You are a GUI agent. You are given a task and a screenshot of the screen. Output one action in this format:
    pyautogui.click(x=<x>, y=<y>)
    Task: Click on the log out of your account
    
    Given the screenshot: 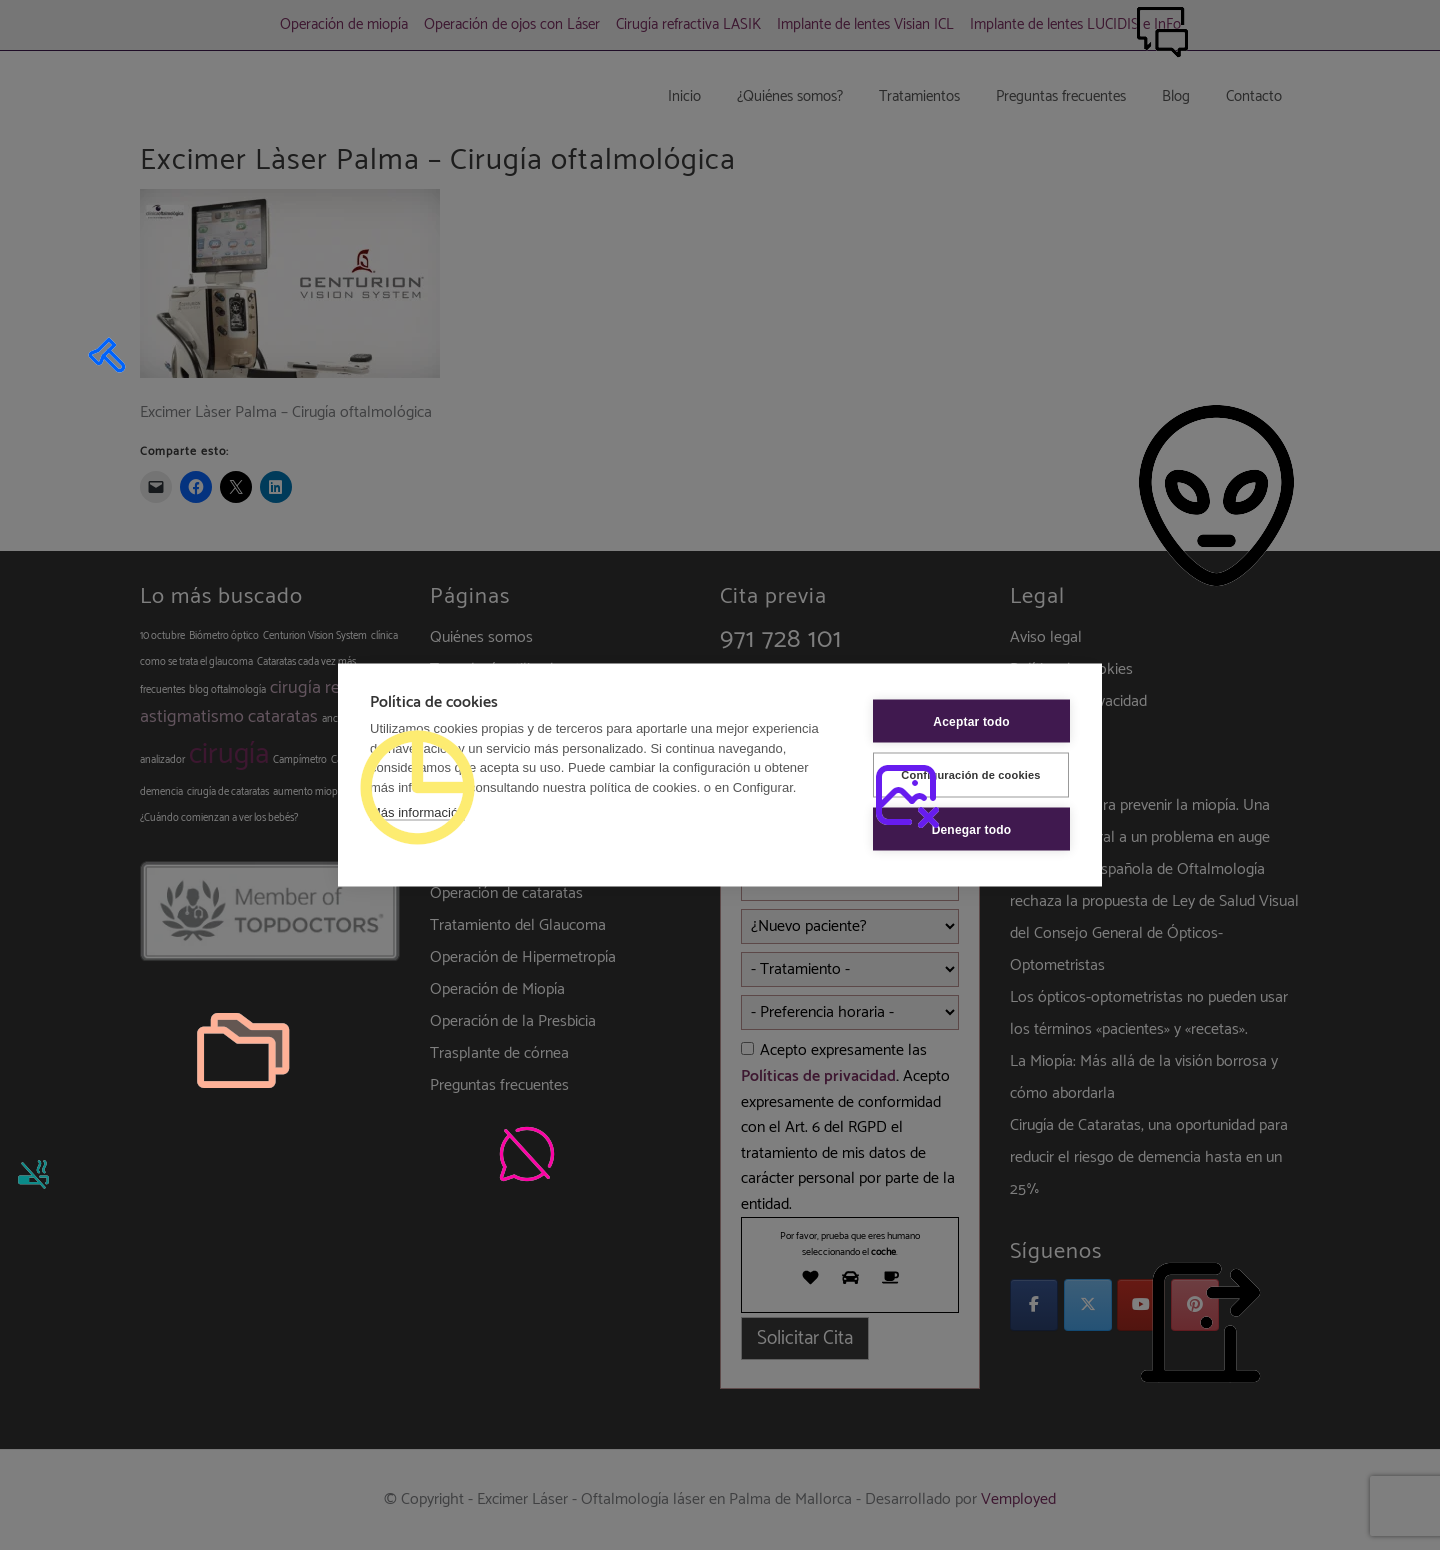 What is the action you would take?
    pyautogui.click(x=1200, y=1322)
    